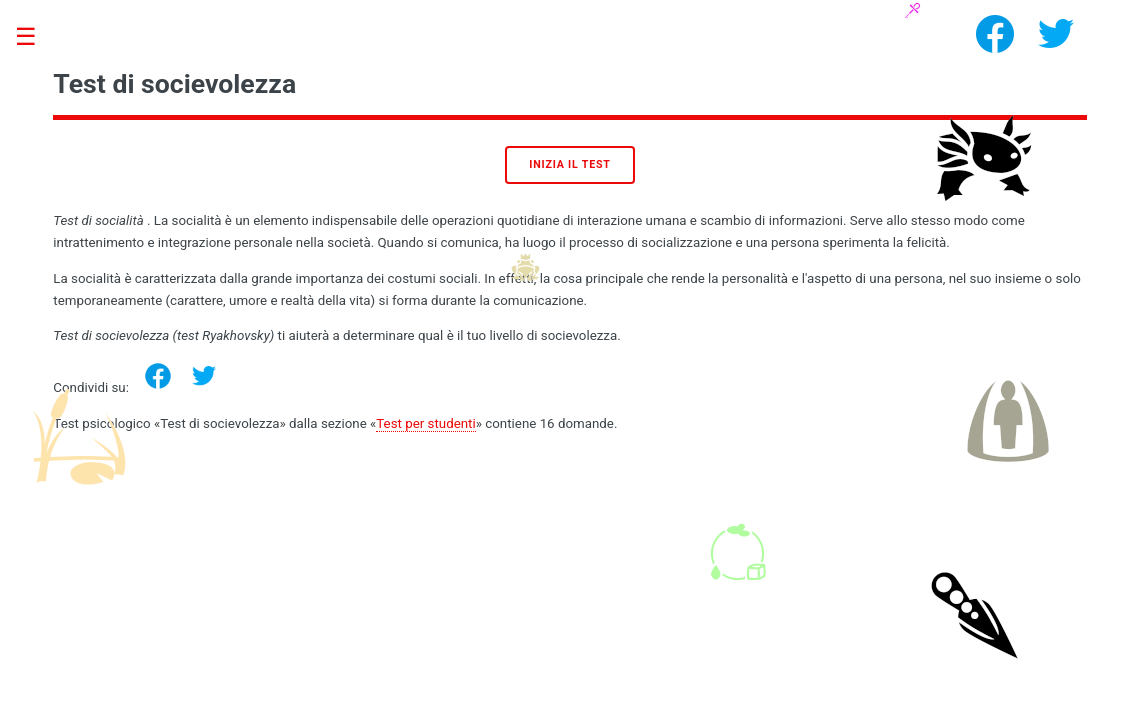  Describe the element at coordinates (984, 154) in the screenshot. I see `axolotl character or mascot icon` at that location.